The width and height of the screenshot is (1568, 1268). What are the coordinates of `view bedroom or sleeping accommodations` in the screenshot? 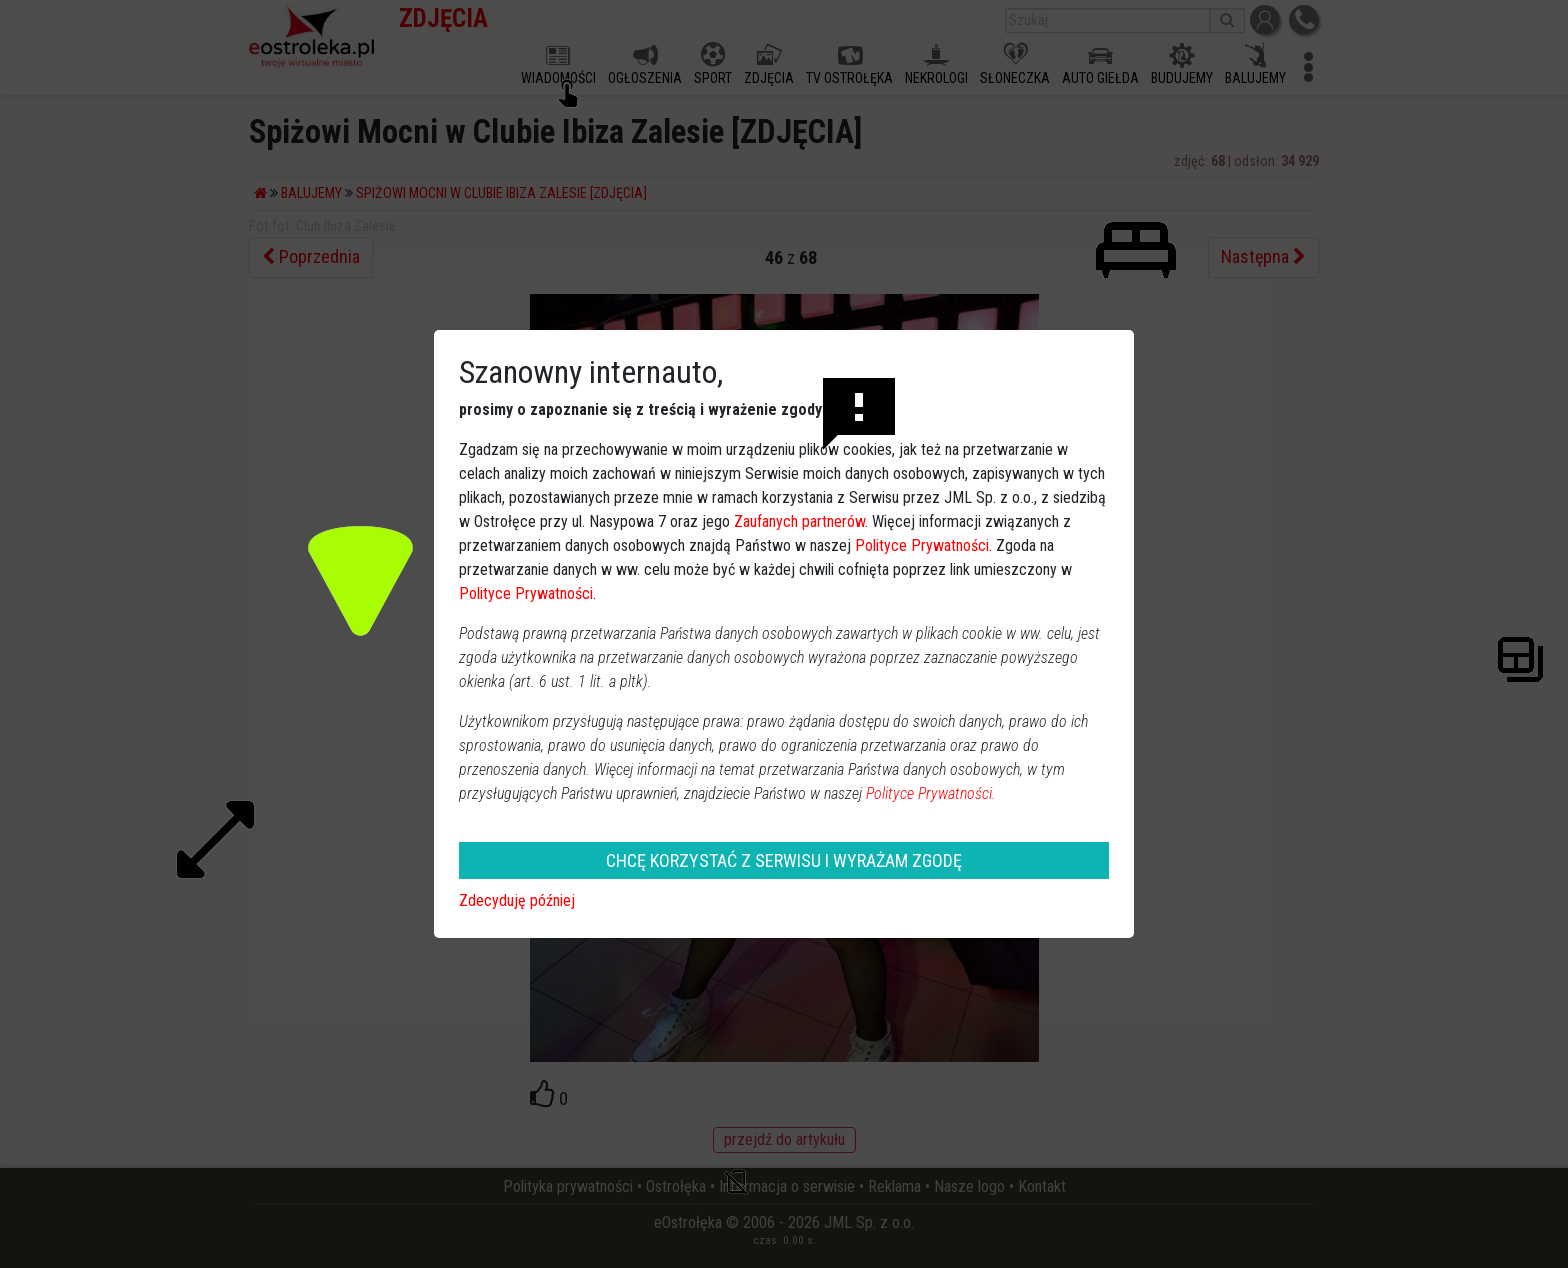 It's located at (1136, 250).